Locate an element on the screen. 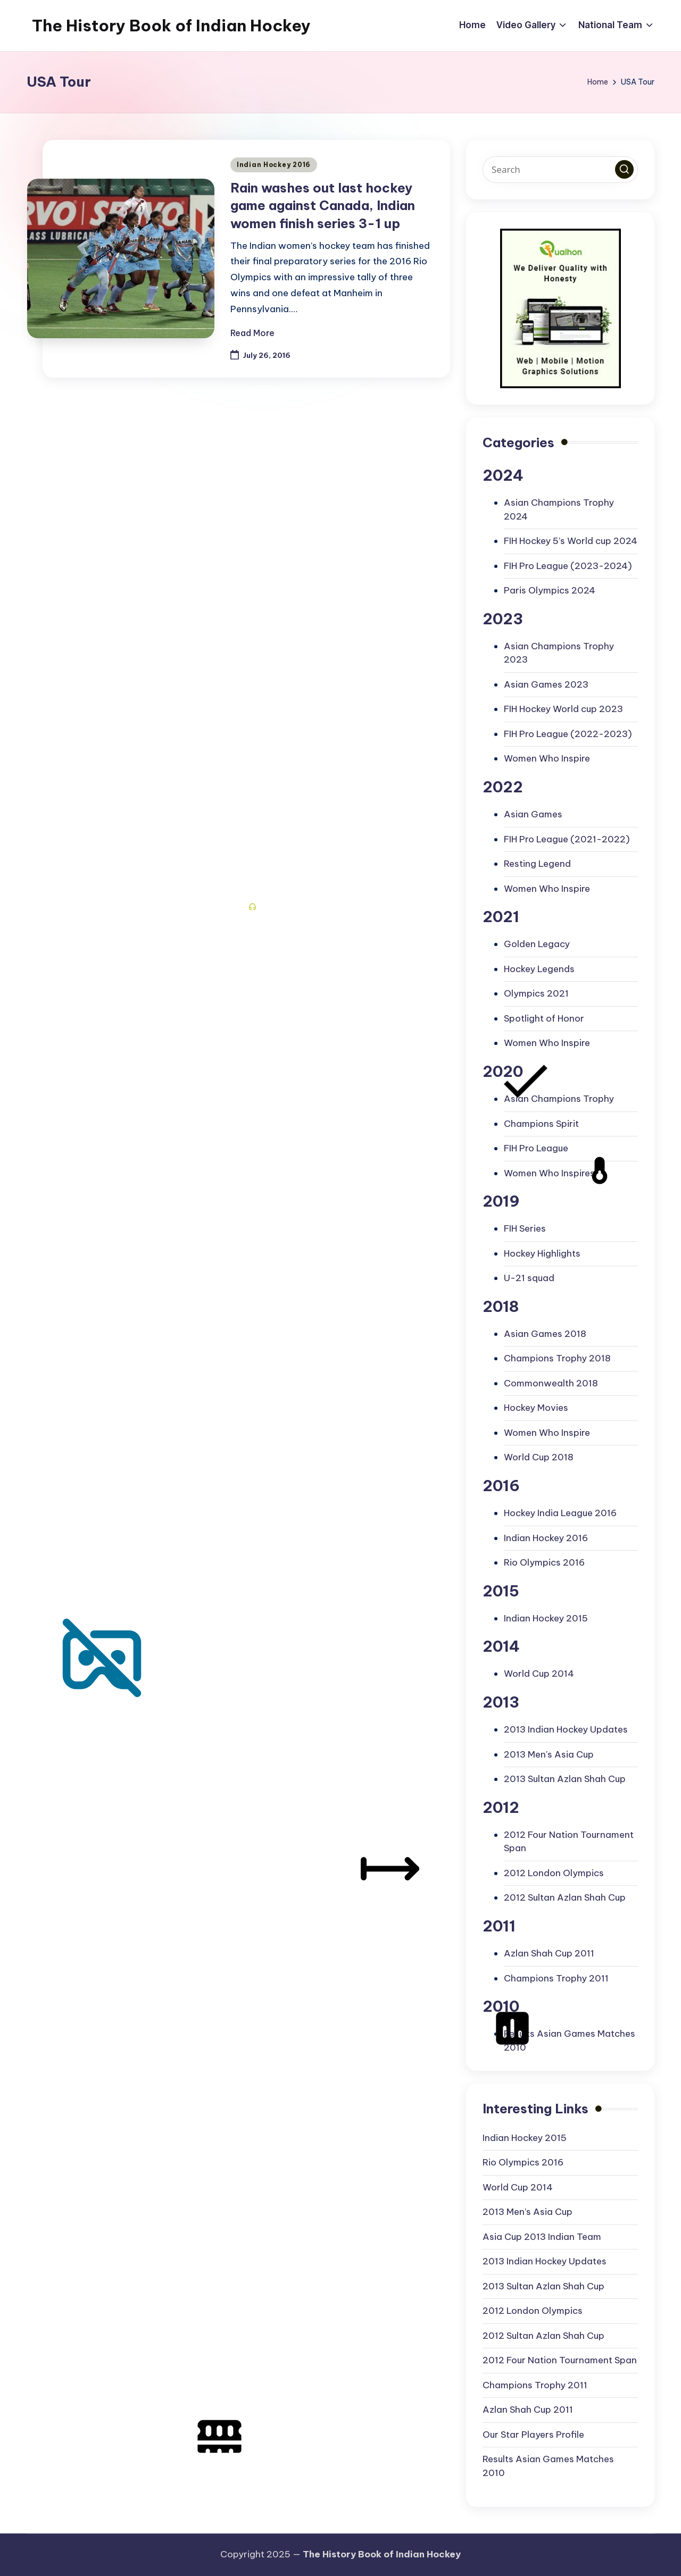 The height and width of the screenshot is (2576, 681). disable VR or cardboard viewer mode is located at coordinates (102, 1658).